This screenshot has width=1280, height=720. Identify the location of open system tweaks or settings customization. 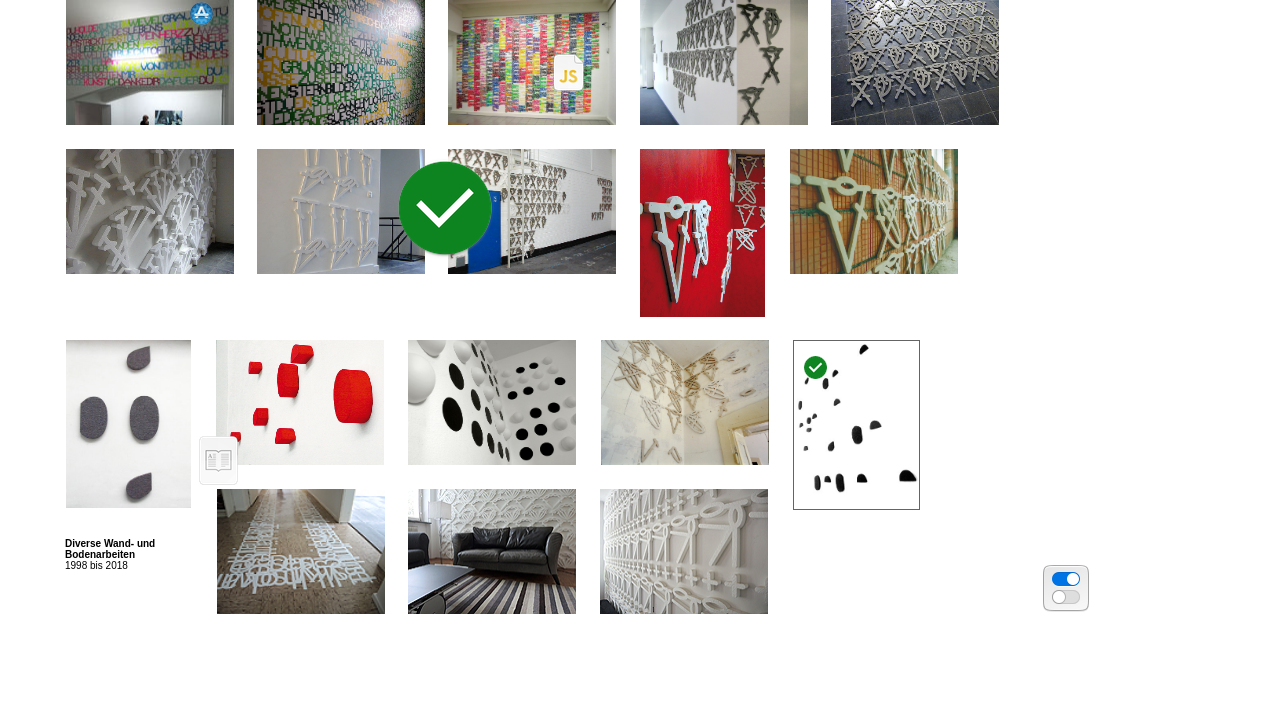
(1066, 588).